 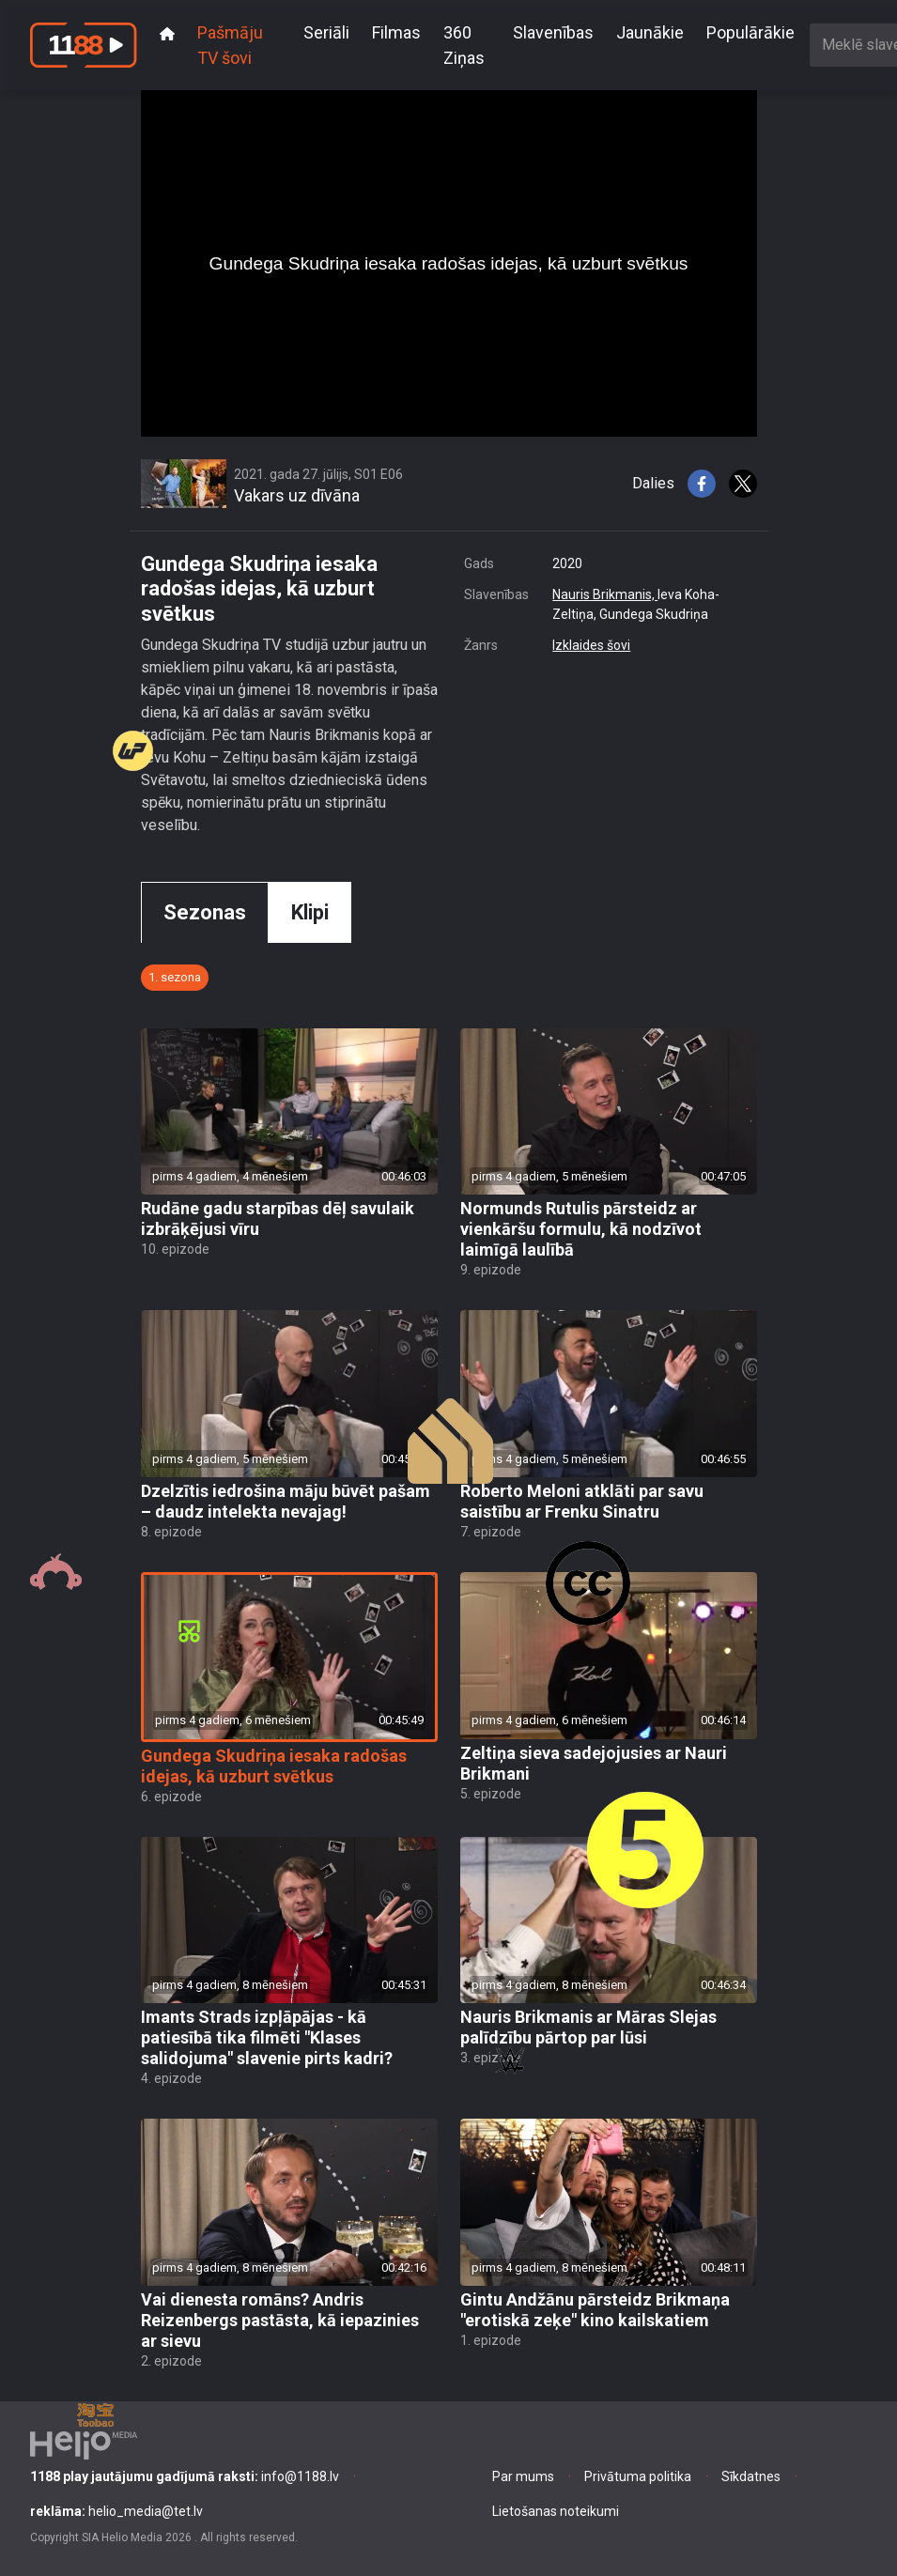 What do you see at coordinates (95, 2414) in the screenshot?
I see `open the Taobao shopping app` at bounding box center [95, 2414].